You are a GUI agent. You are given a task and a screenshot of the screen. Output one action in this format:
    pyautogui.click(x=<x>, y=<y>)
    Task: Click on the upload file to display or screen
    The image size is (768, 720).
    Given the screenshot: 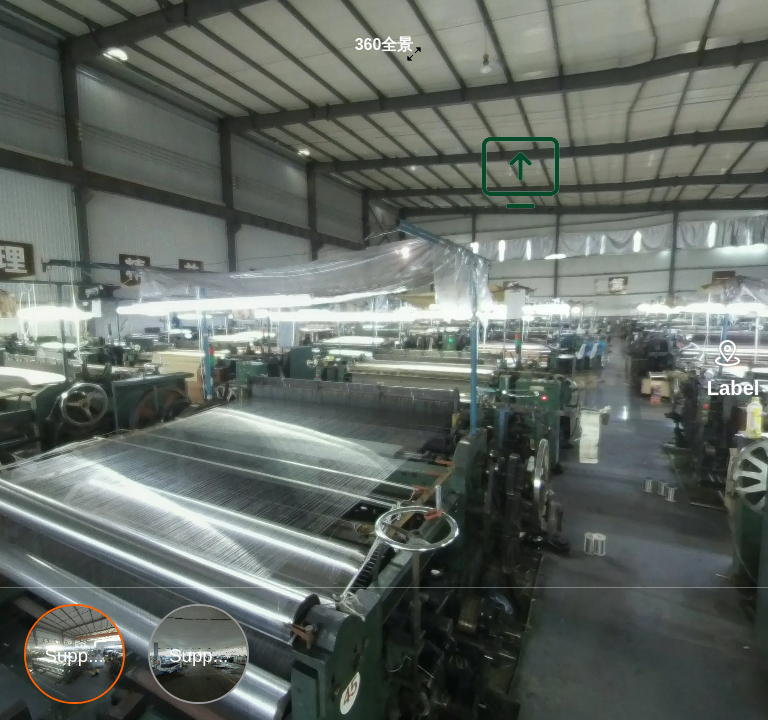 What is the action you would take?
    pyautogui.click(x=520, y=169)
    